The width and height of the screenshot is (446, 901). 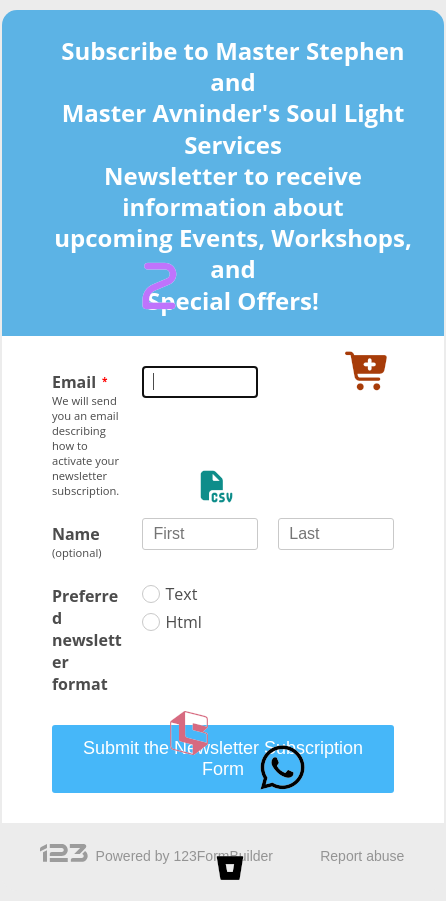 I want to click on open or view a CSV file, so click(x=215, y=485).